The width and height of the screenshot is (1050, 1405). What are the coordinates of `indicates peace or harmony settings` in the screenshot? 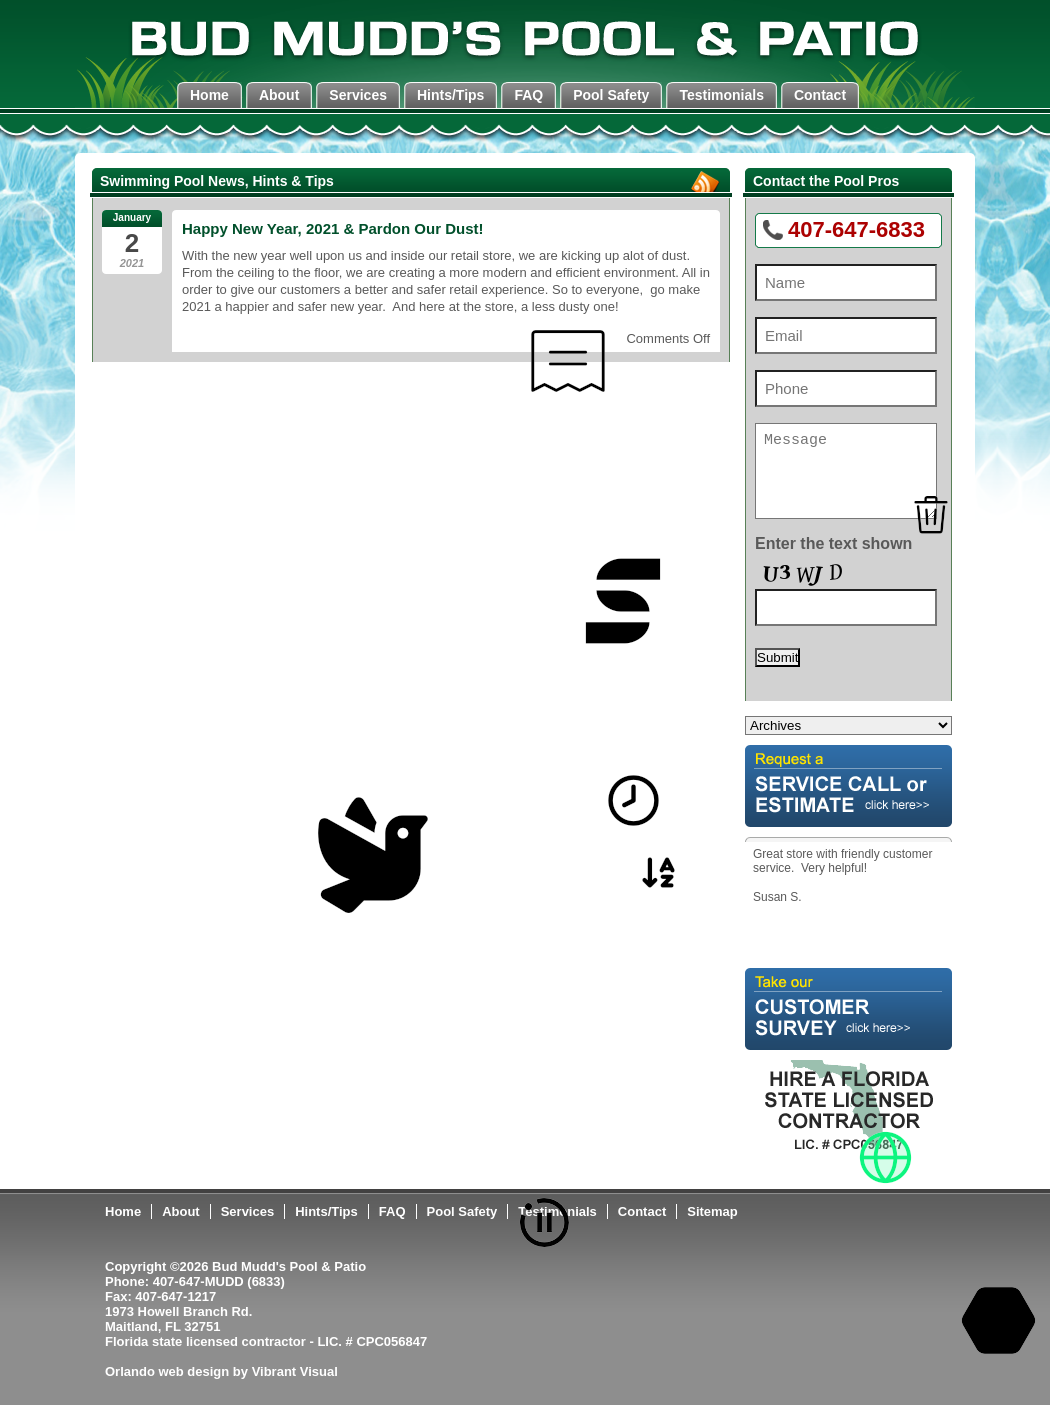 It's located at (371, 858).